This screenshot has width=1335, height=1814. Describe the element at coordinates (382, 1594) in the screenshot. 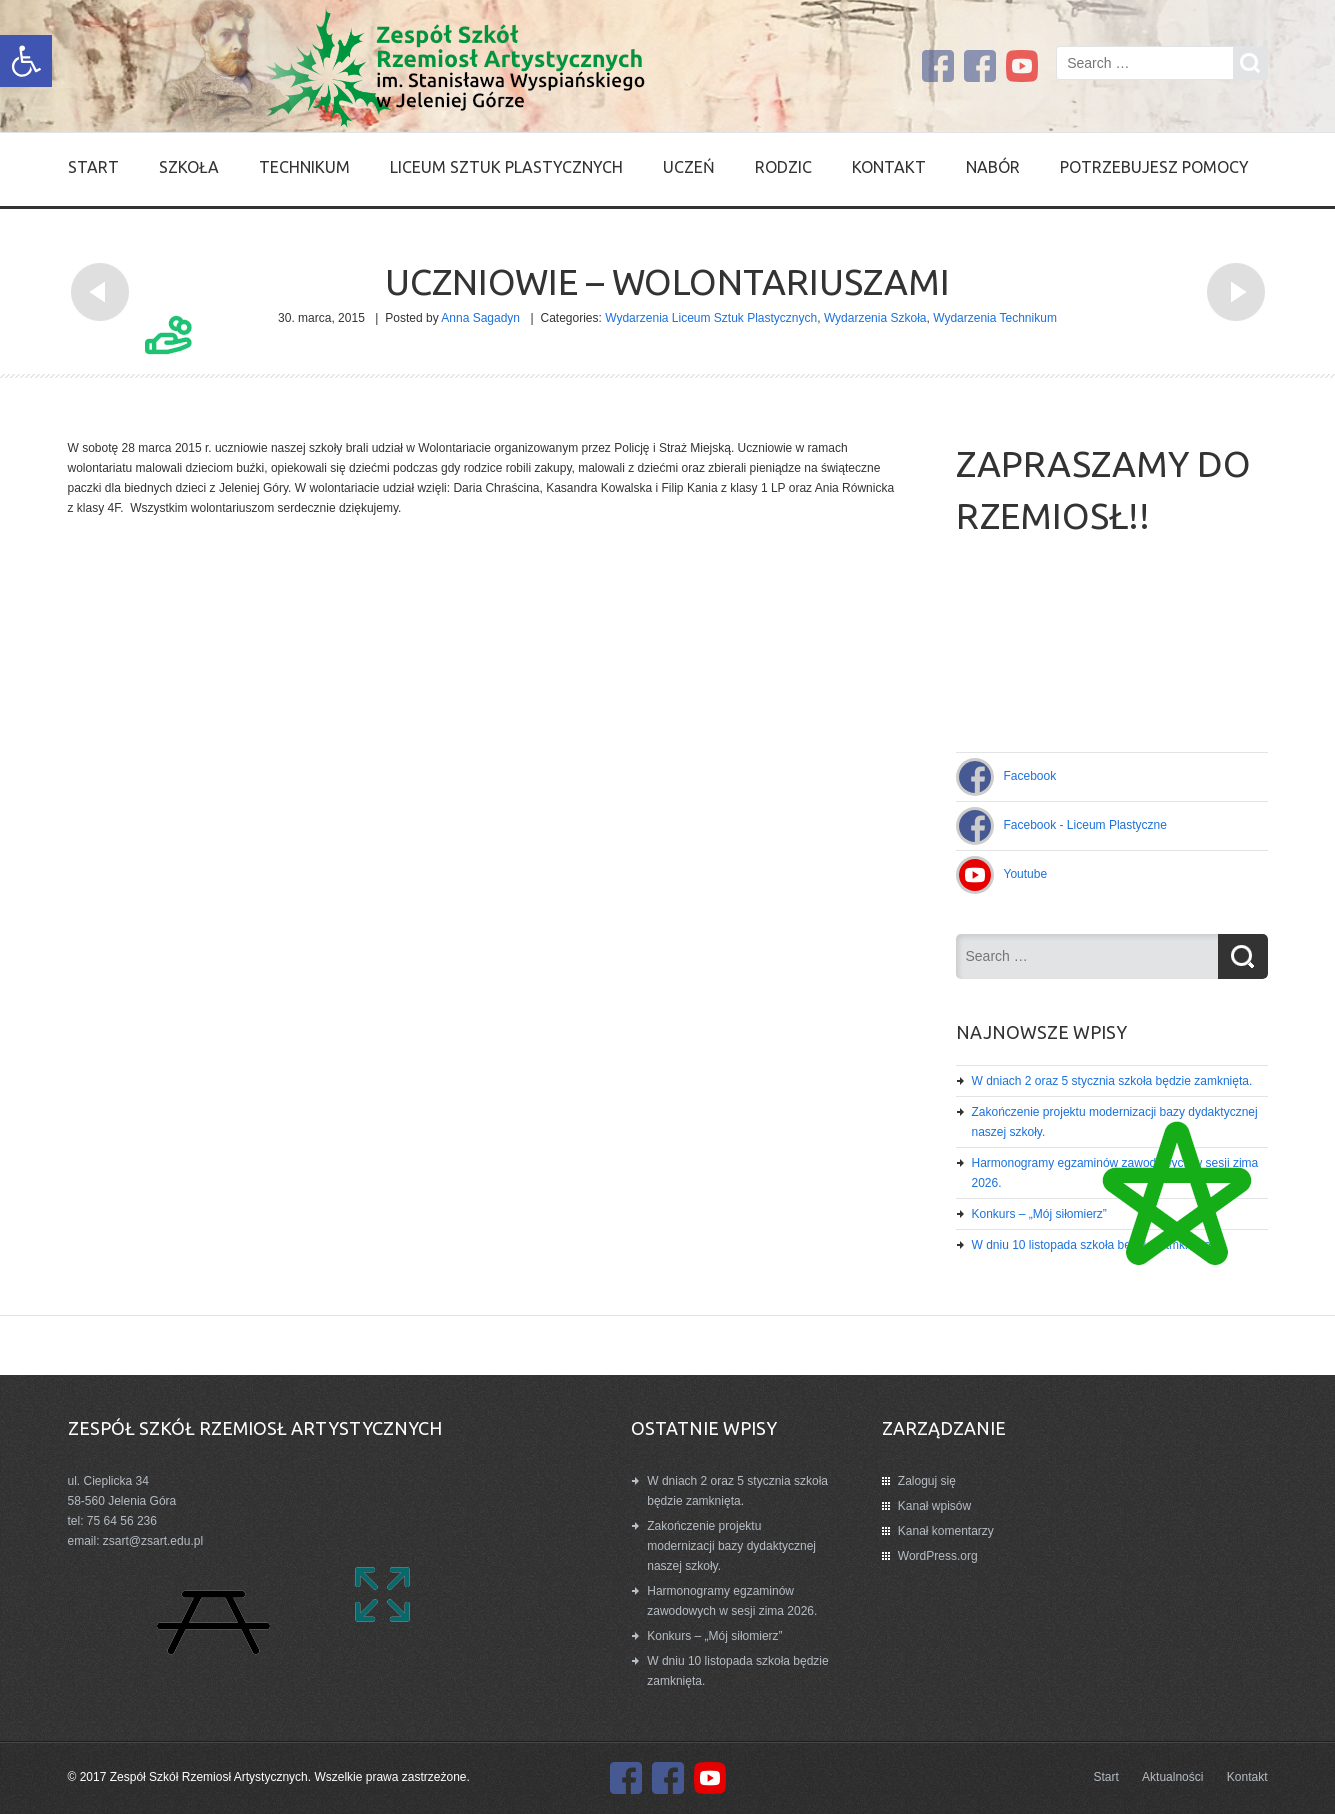

I see `expand to fullscreen mode` at that location.